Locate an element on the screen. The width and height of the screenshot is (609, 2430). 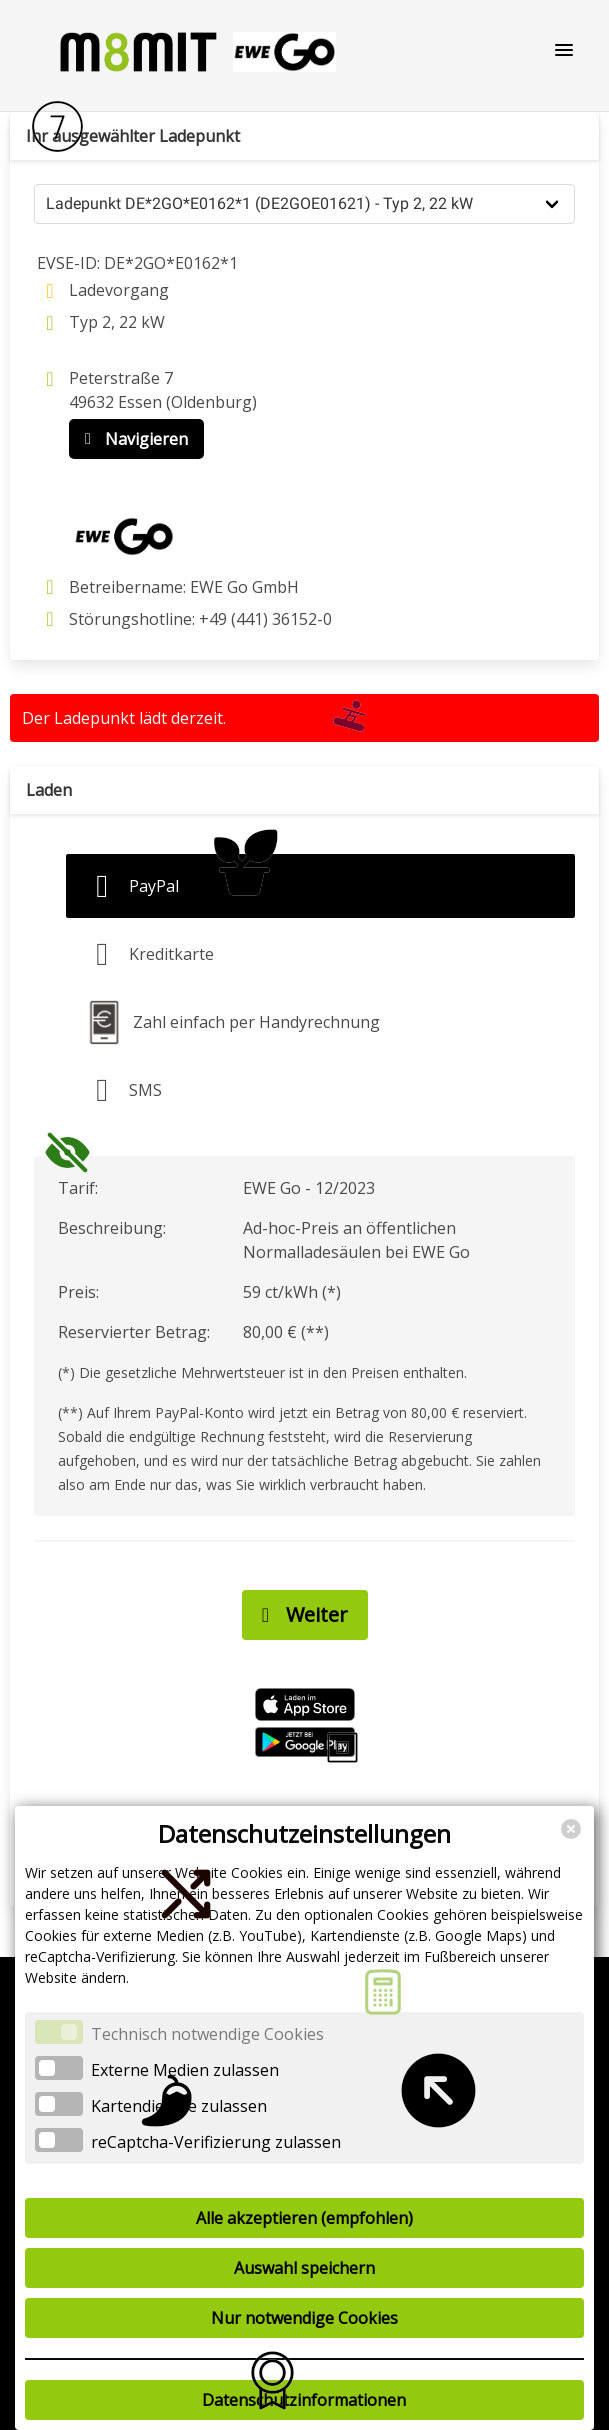
view achievements or awards is located at coordinates (272, 2380).